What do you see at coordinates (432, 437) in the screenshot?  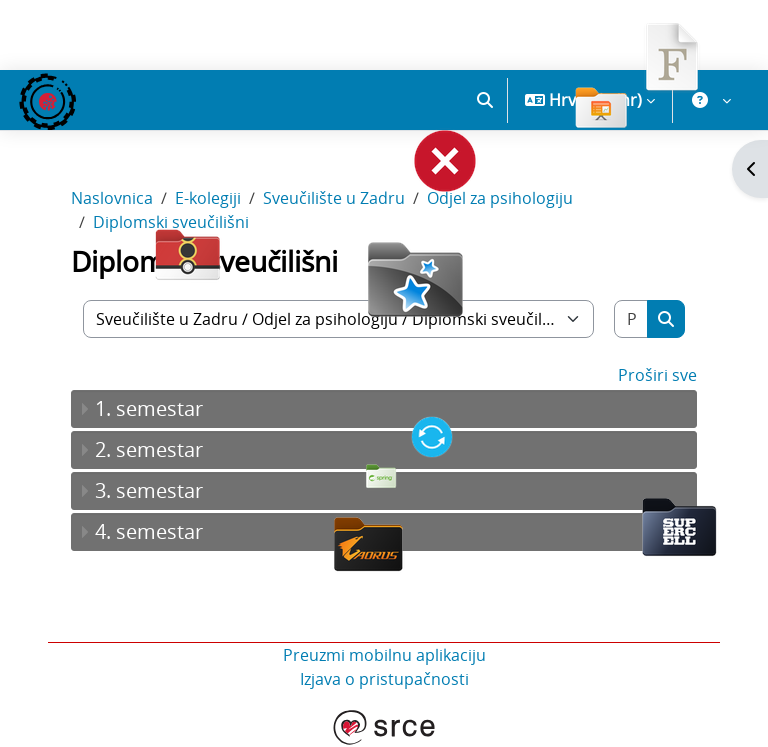 I see `indicates syncing in progress` at bounding box center [432, 437].